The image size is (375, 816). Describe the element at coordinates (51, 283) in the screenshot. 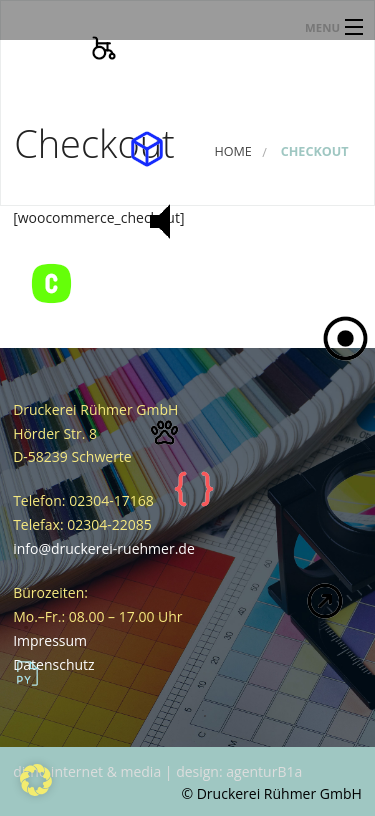

I see `indicates a copyright symbol or content ownership` at that location.